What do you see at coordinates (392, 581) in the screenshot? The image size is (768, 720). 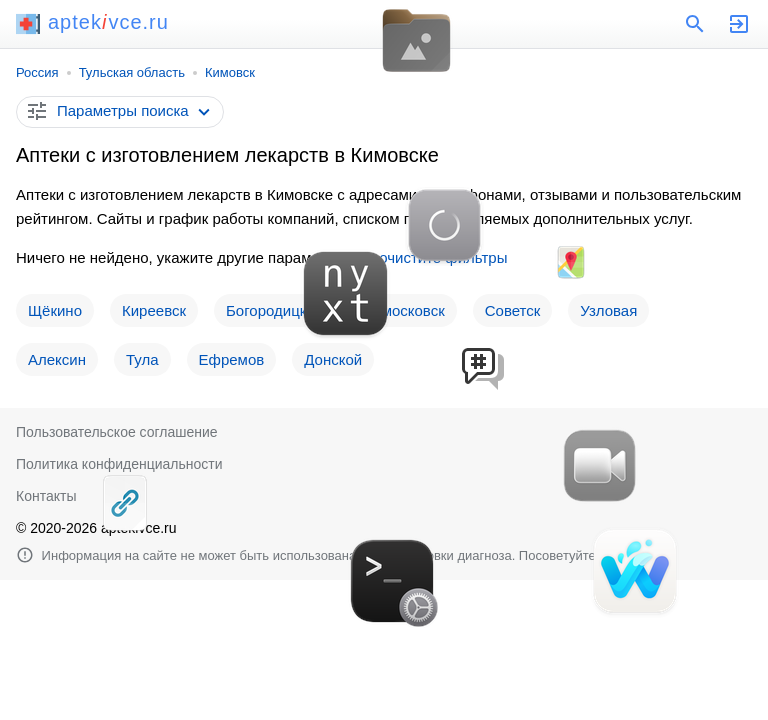 I see `open terminal preferences or settings` at bounding box center [392, 581].